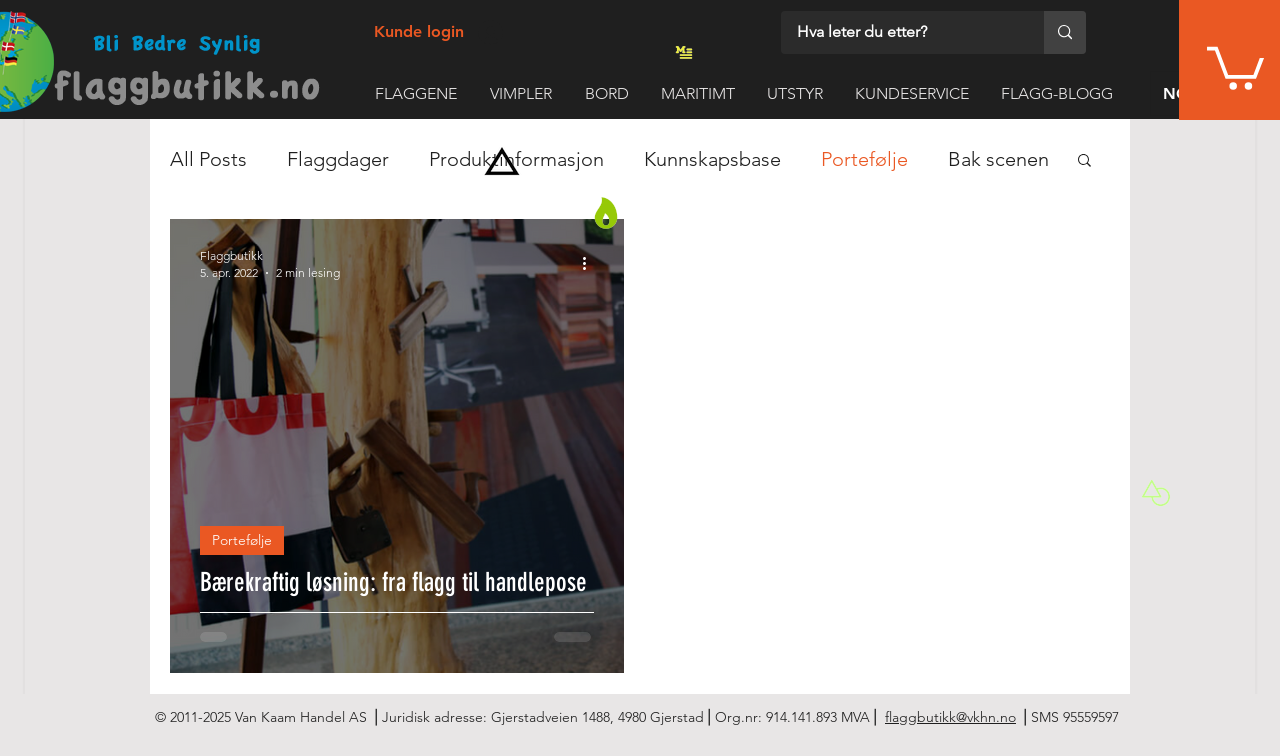 The height and width of the screenshot is (756, 1280). Describe the element at coordinates (1156, 493) in the screenshot. I see `access shape tools or drawing options` at that location.